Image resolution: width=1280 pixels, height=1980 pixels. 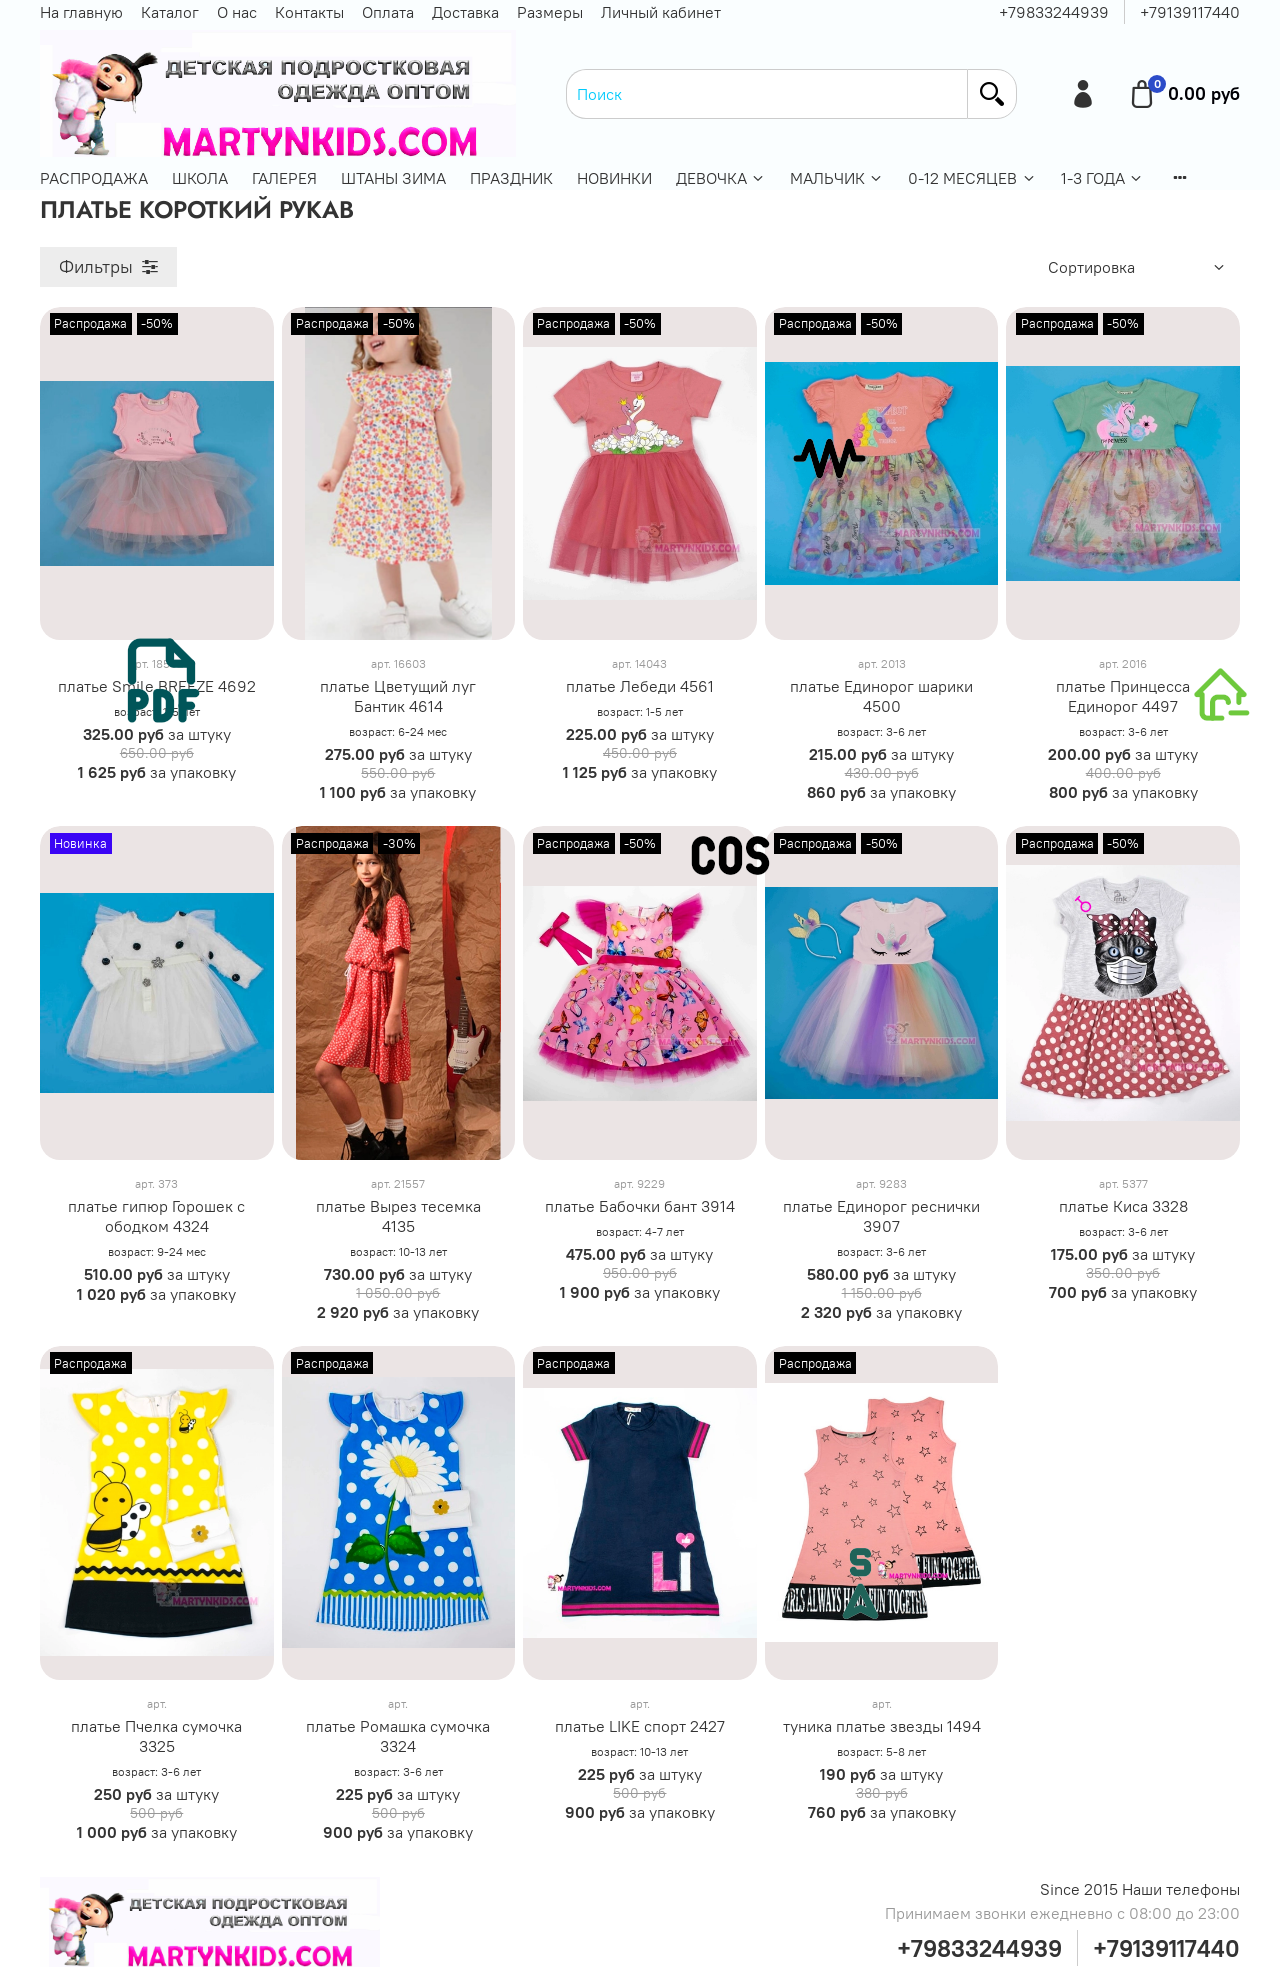 I want to click on remove a property from your saved homes, so click(x=1220, y=694).